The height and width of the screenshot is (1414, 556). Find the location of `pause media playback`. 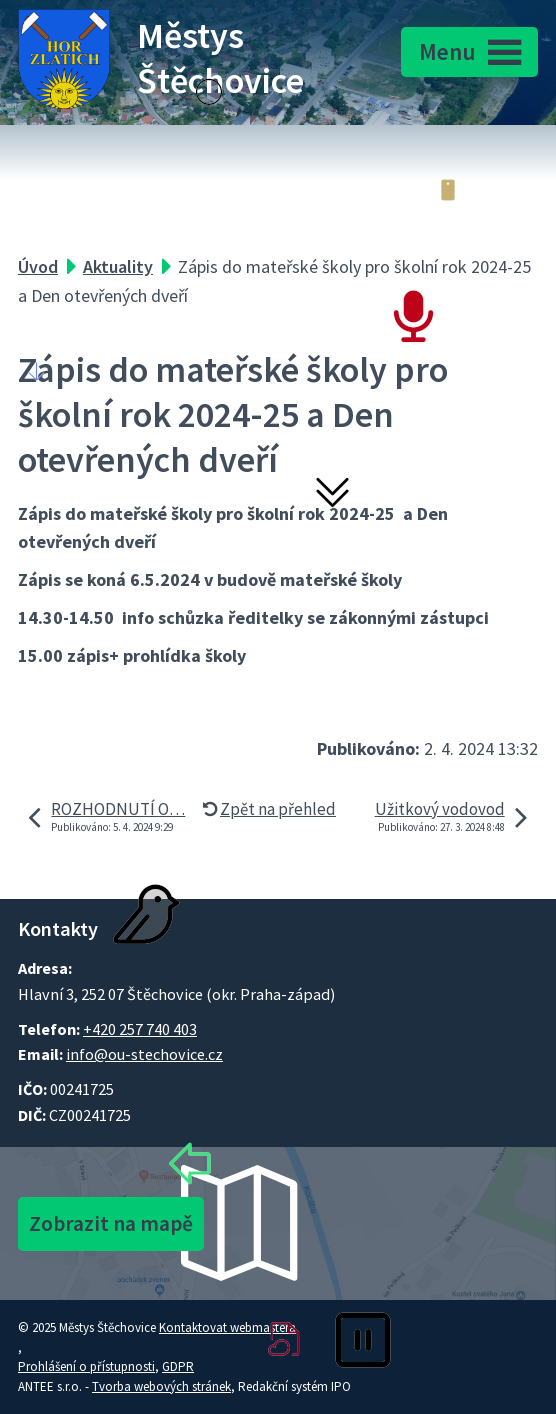

pause media playback is located at coordinates (363, 1340).